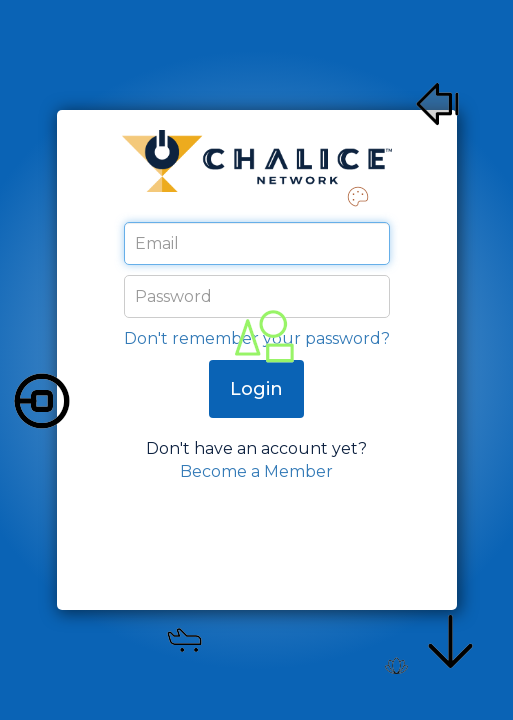 Image resolution: width=513 pixels, height=720 pixels. What do you see at coordinates (450, 641) in the screenshot?
I see `scroll down or view more content` at bounding box center [450, 641].